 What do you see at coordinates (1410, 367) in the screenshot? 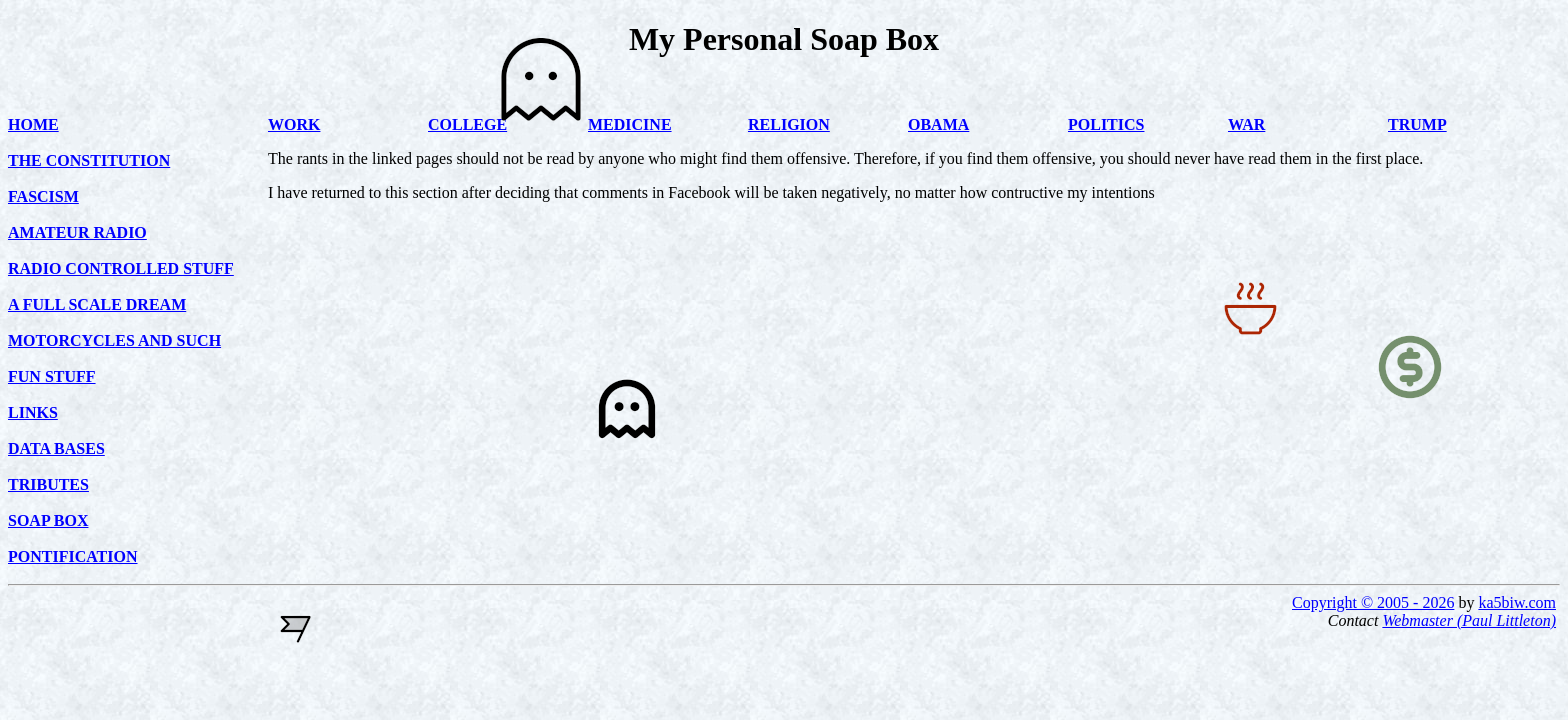
I see `view account balance or financial summary` at bounding box center [1410, 367].